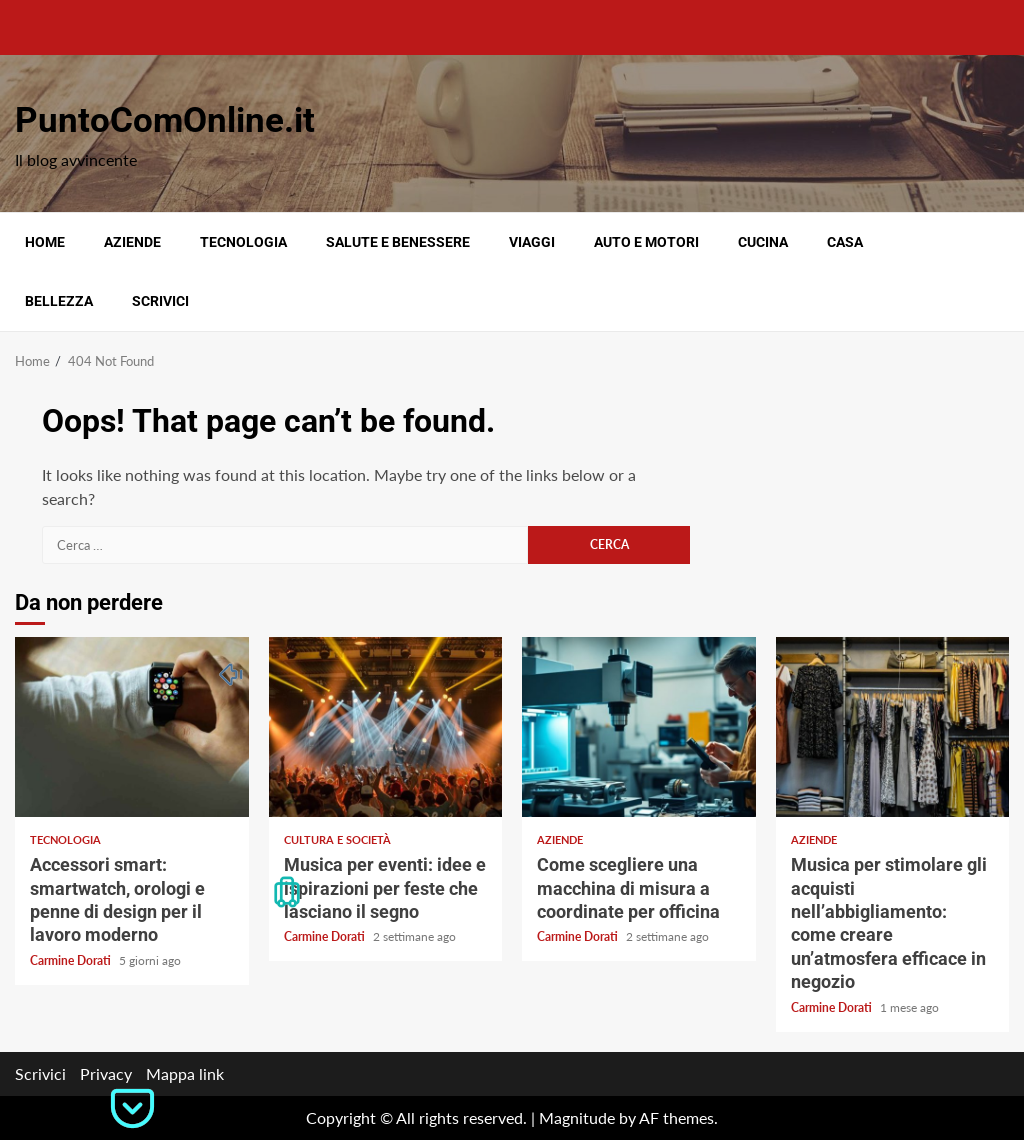  What do you see at coordinates (231, 674) in the screenshot?
I see `go back to the beginning` at bounding box center [231, 674].